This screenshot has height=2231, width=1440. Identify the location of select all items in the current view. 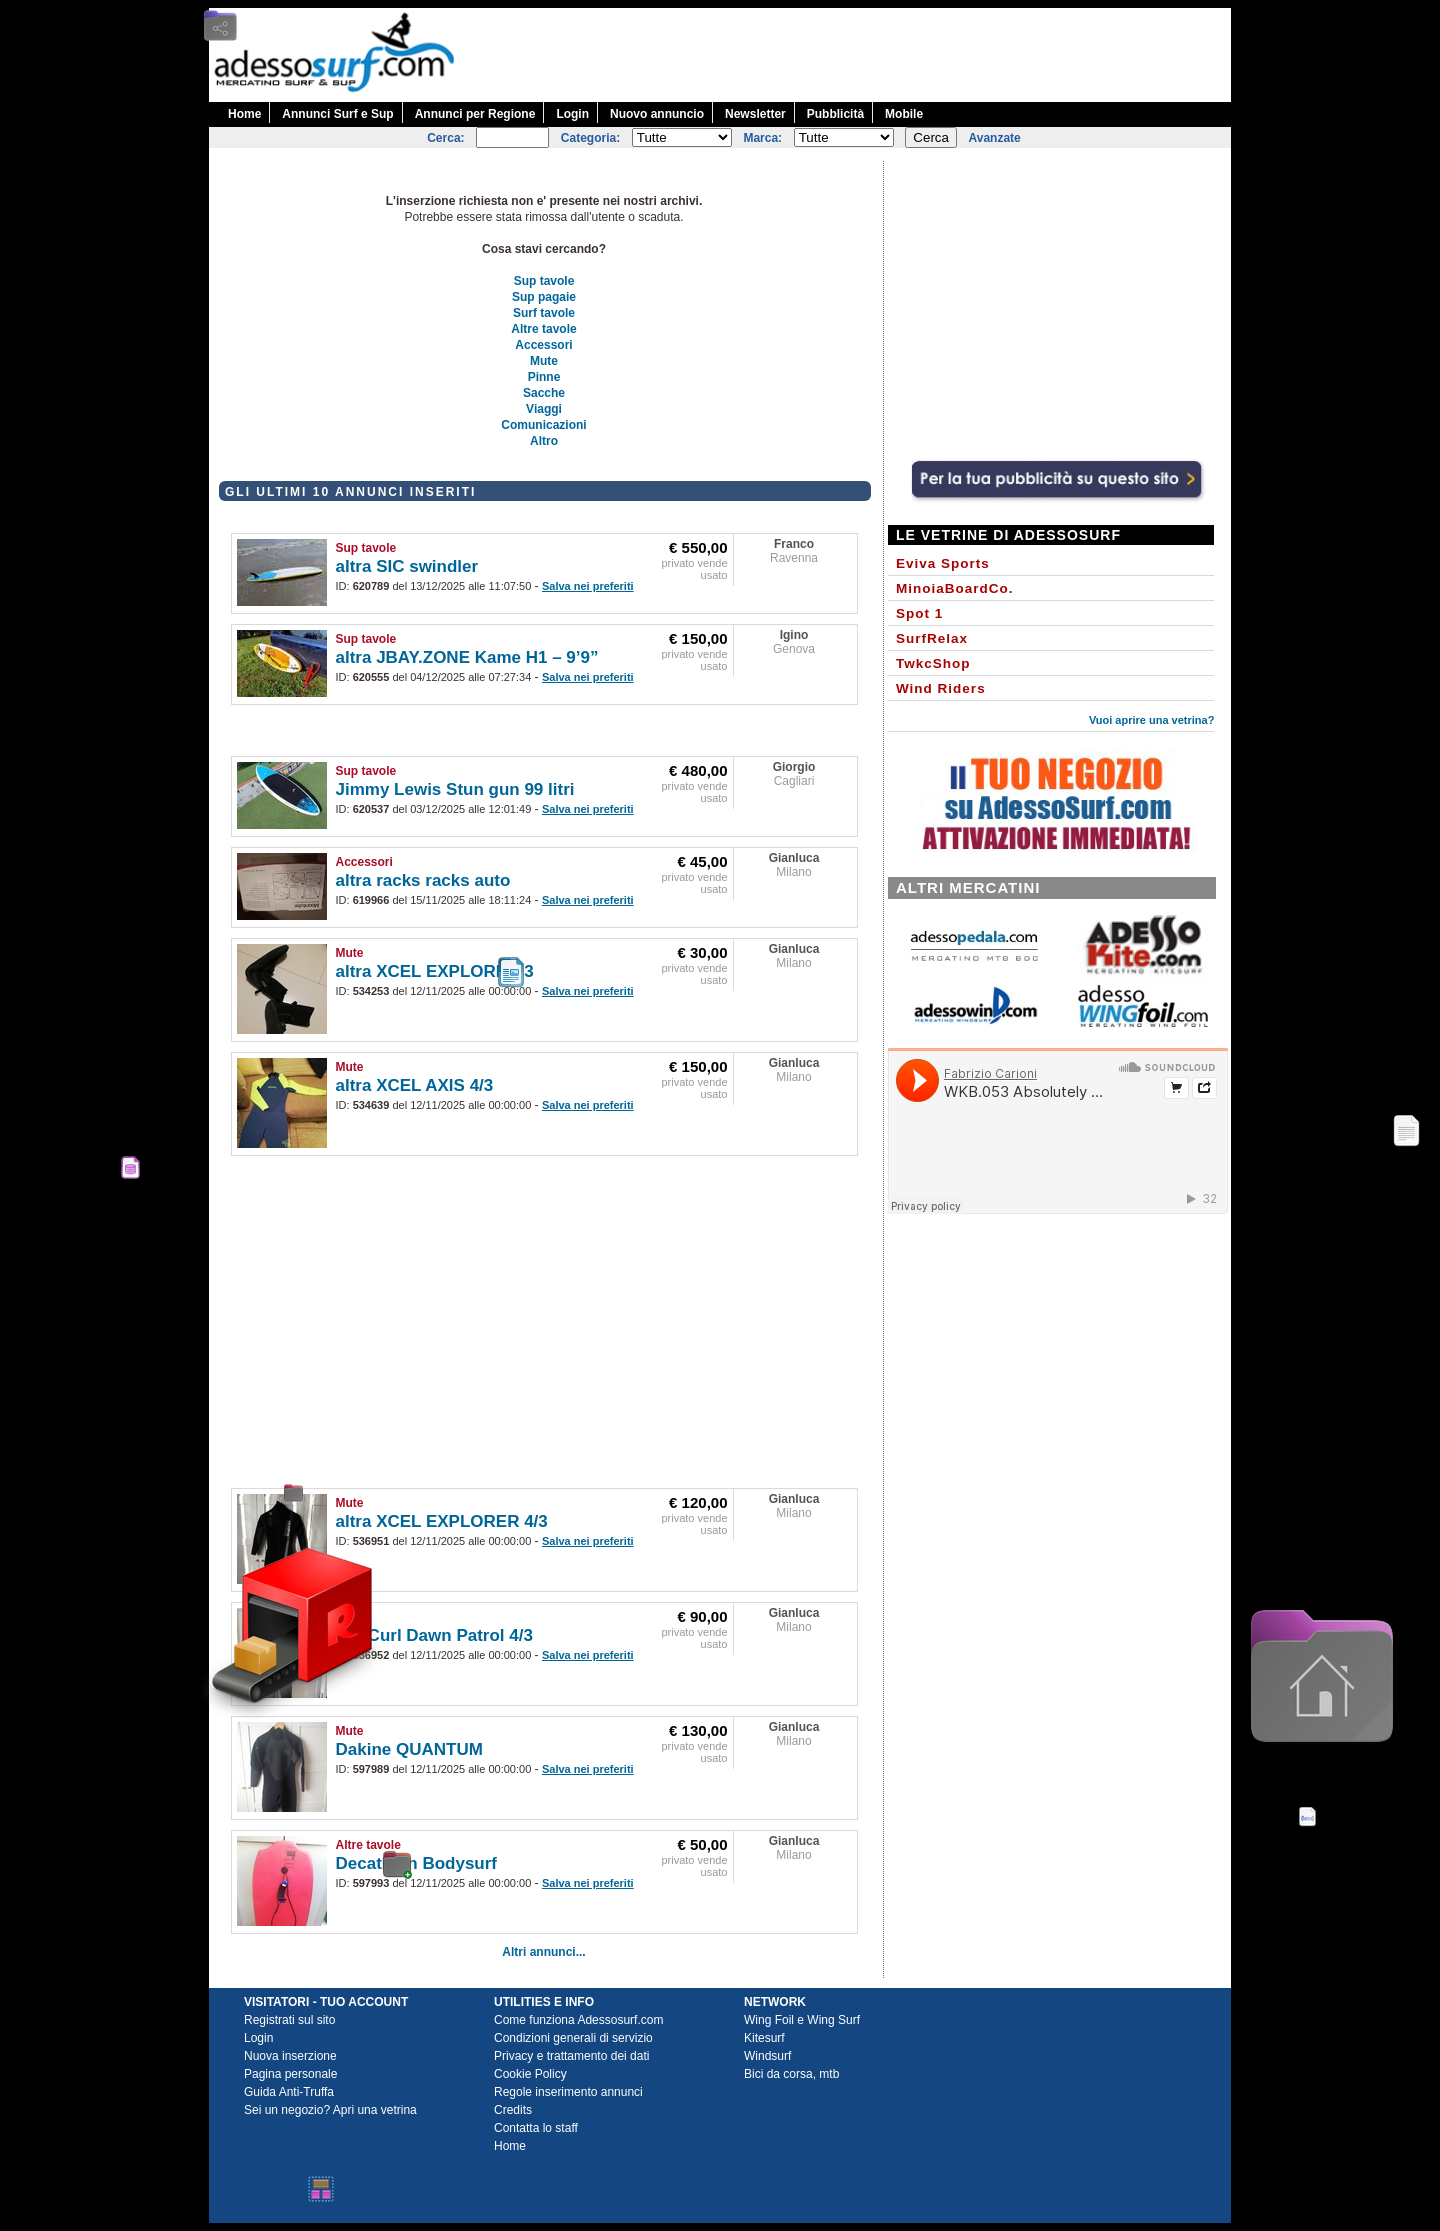
(321, 2189).